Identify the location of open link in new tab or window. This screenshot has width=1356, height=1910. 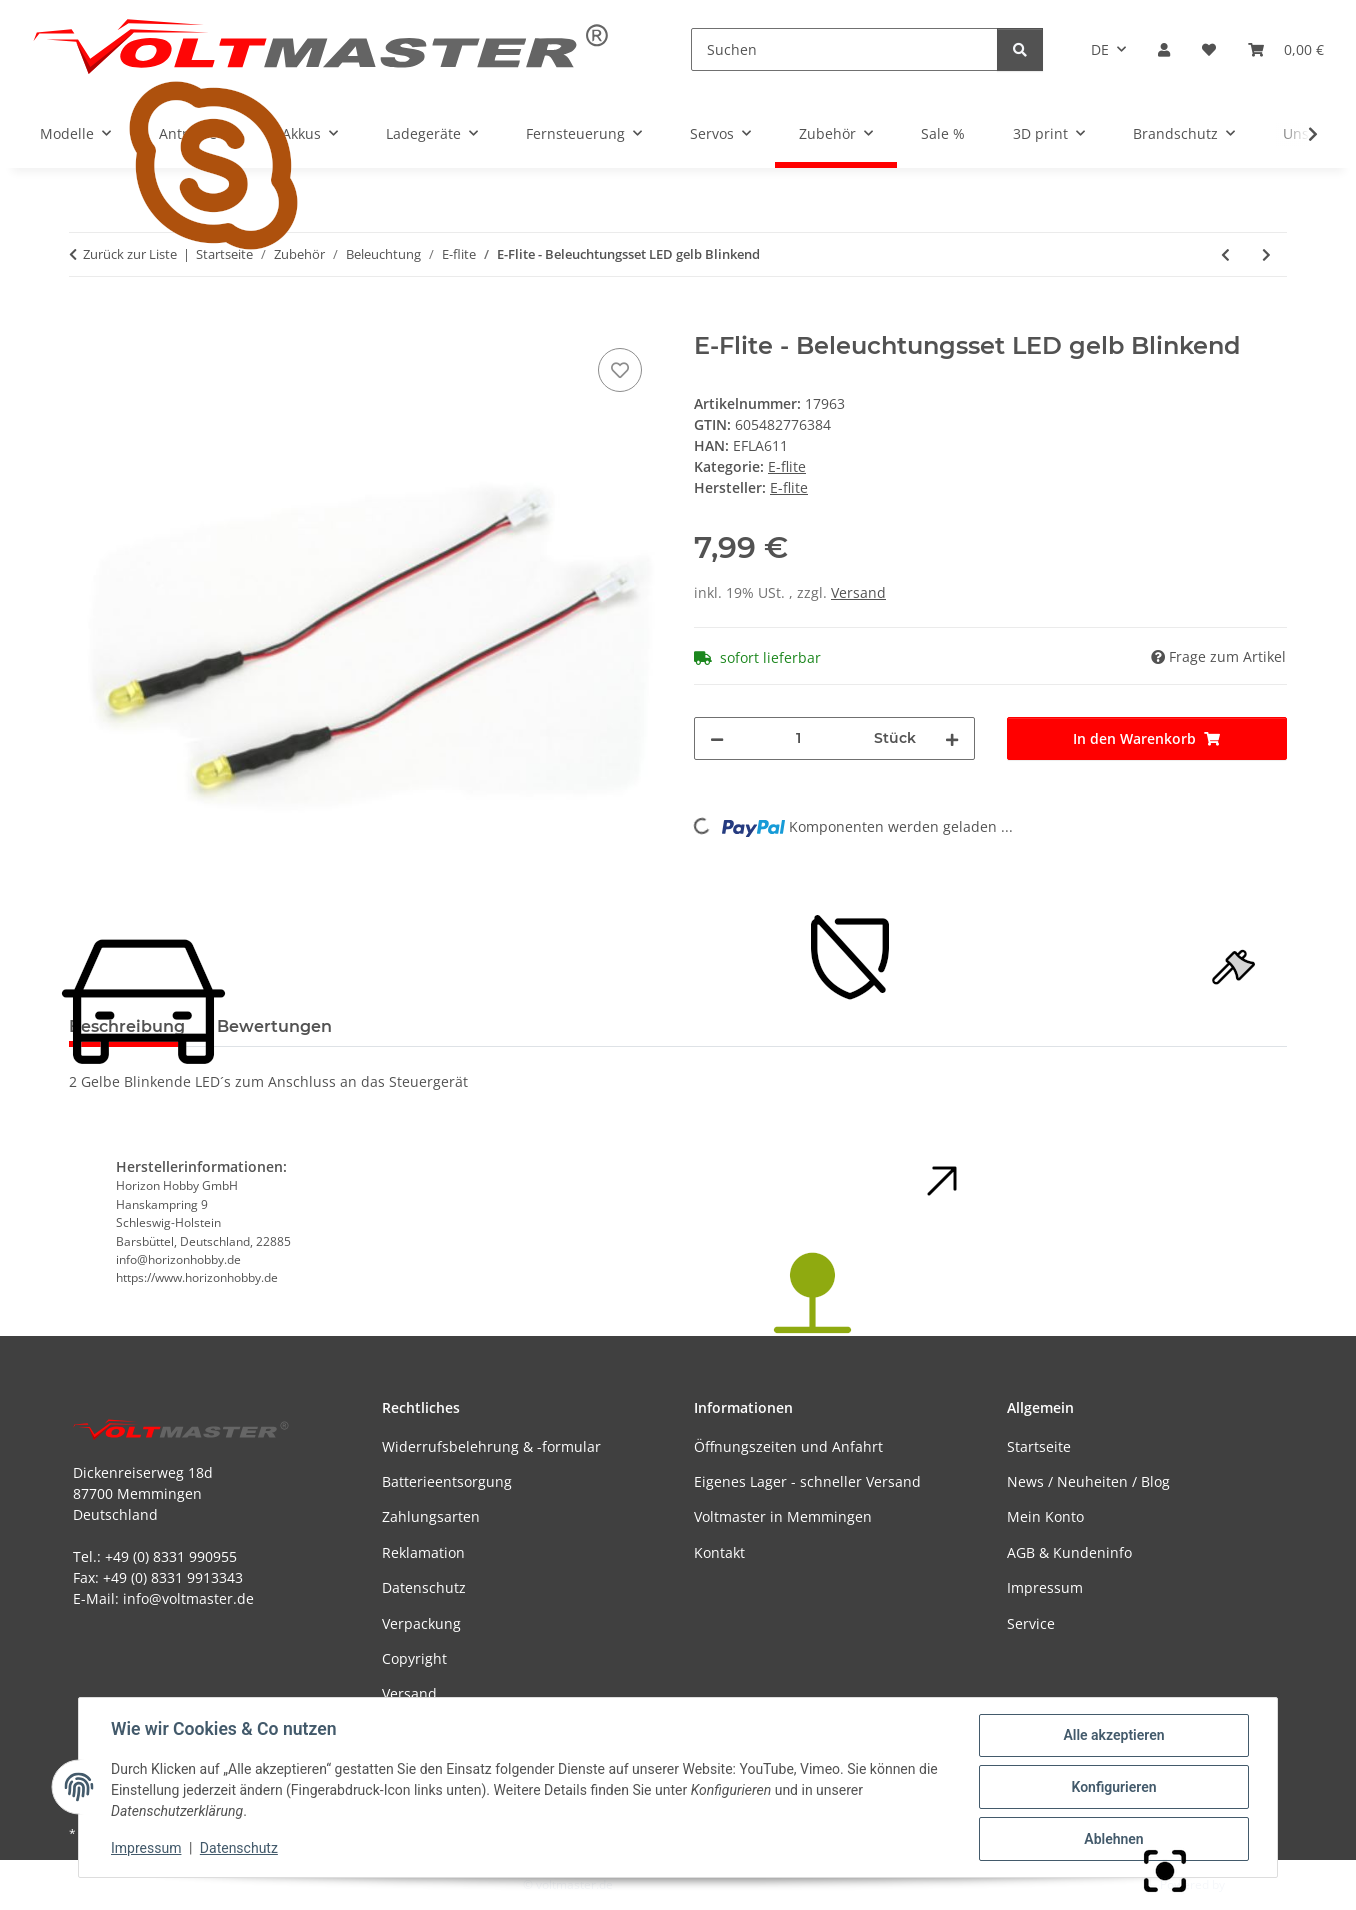
(942, 1181).